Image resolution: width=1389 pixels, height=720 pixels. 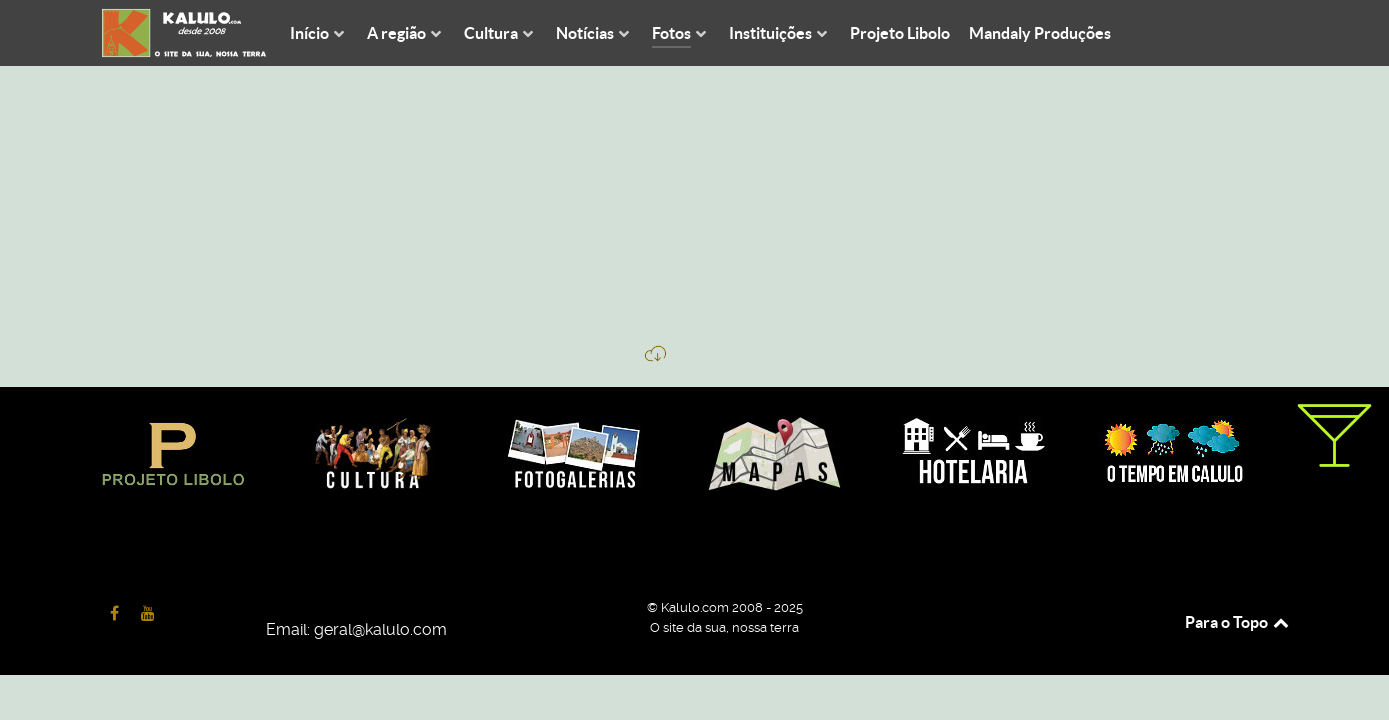 What do you see at coordinates (1334, 435) in the screenshot?
I see `browse cocktail or drink recipes` at bounding box center [1334, 435].